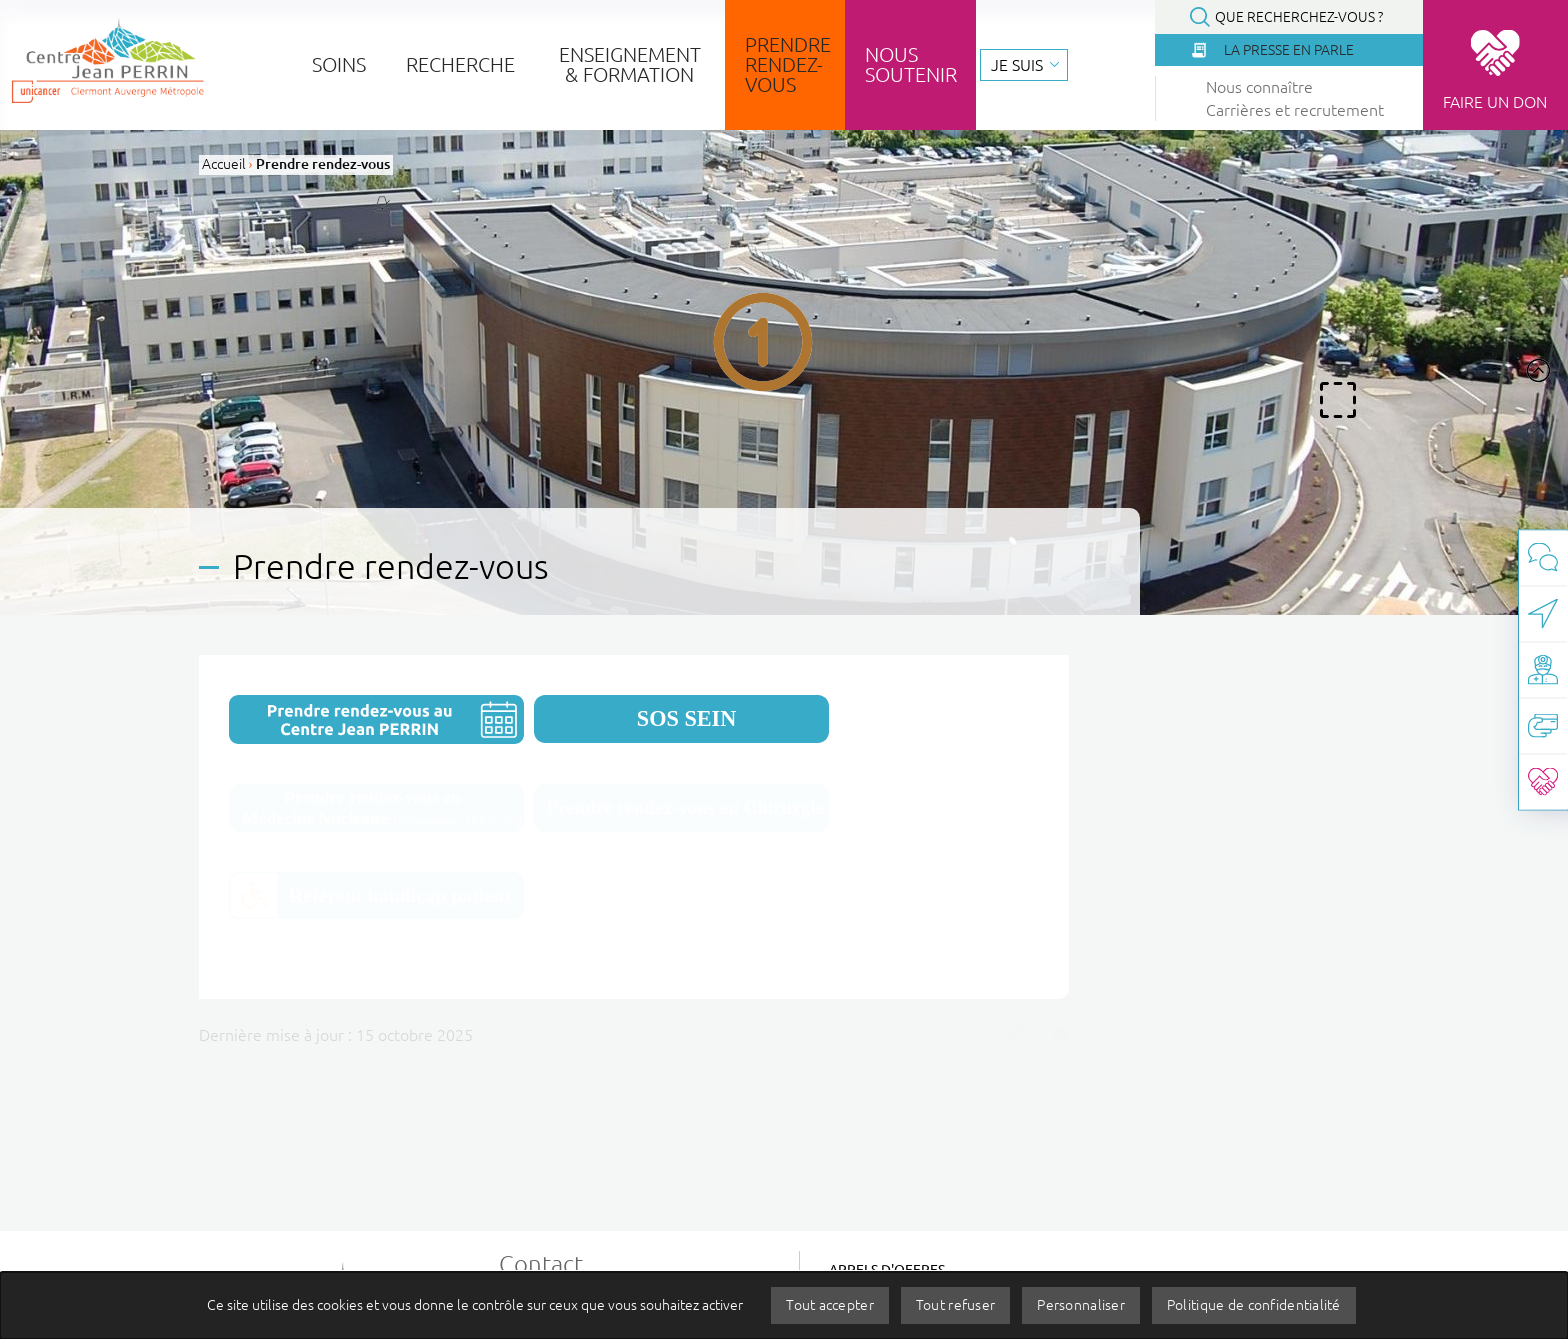 Image resolution: width=1568 pixels, height=1339 pixels. Describe the element at coordinates (382, 205) in the screenshot. I see `access metronome or tempo settings` at that location.